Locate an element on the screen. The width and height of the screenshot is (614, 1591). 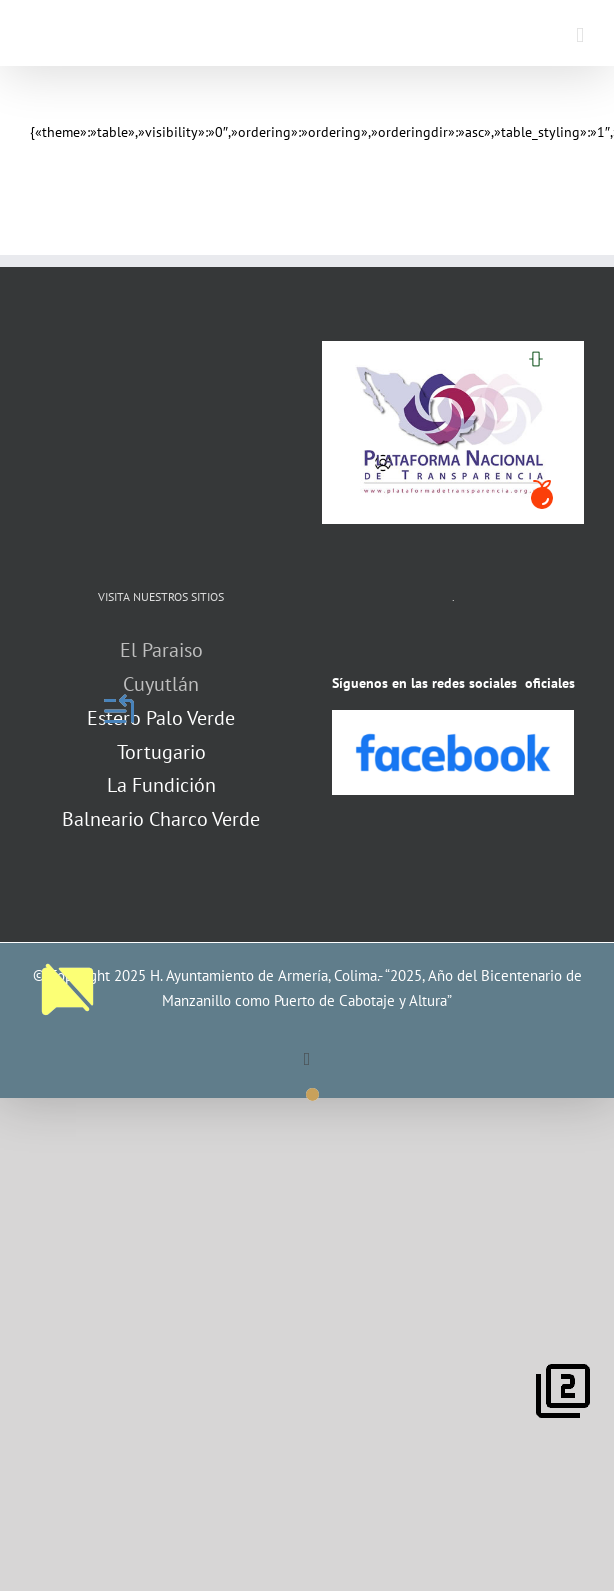
indicates fruit or produce category is located at coordinates (542, 495).